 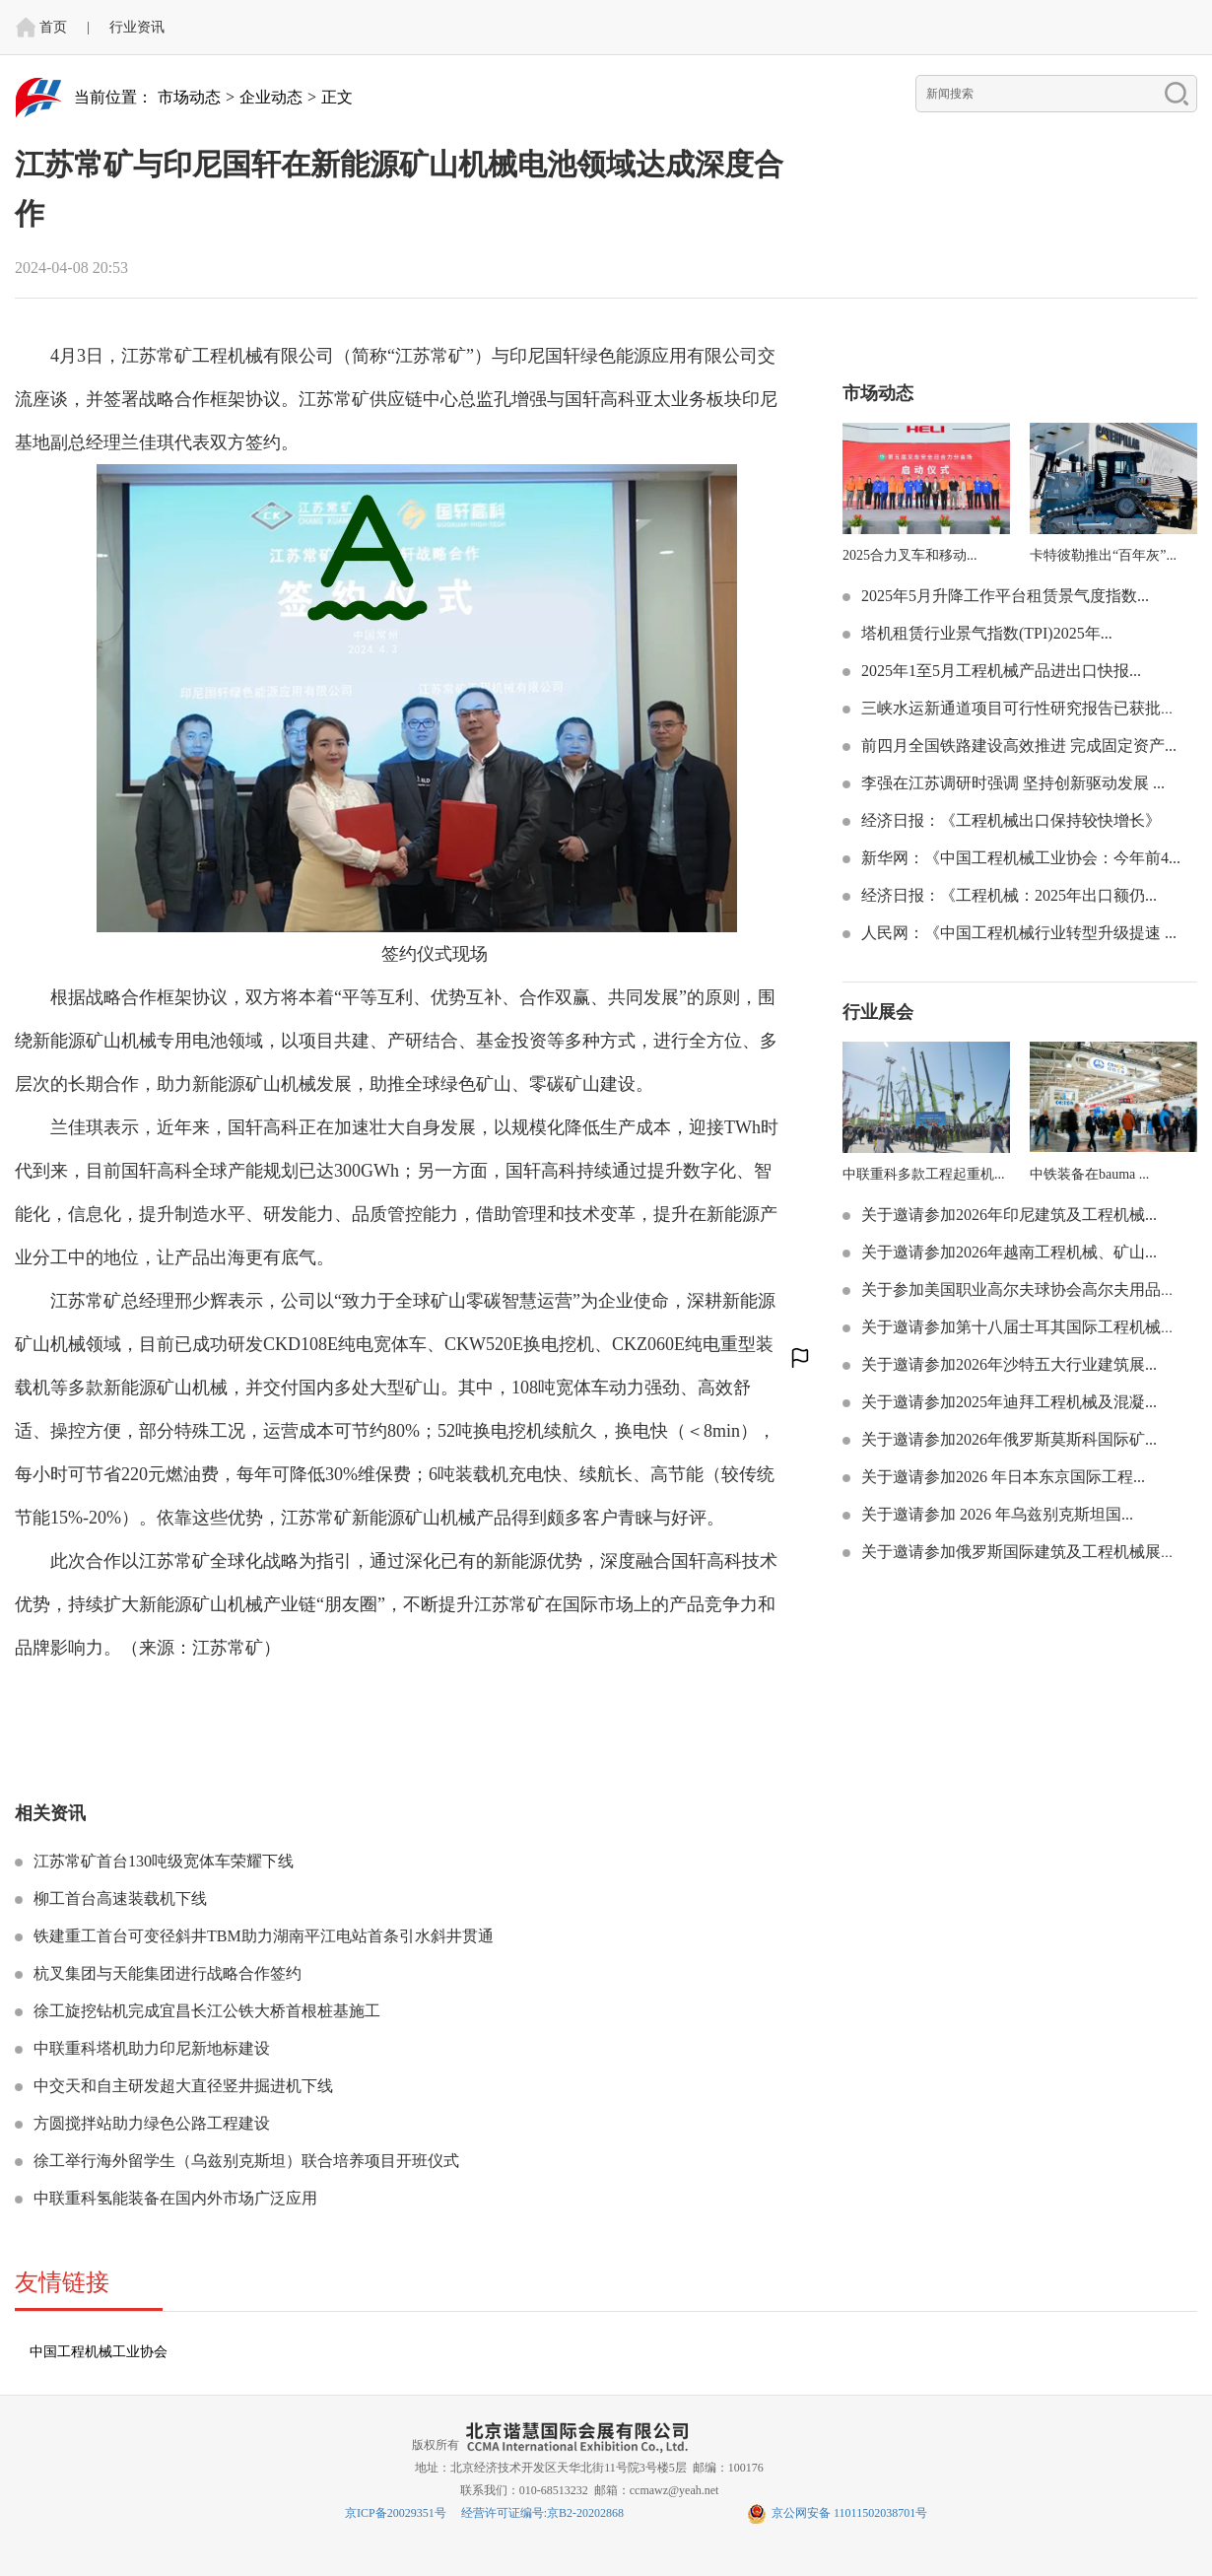 I want to click on flag or bookmark an item for follow-up, so click(x=800, y=1358).